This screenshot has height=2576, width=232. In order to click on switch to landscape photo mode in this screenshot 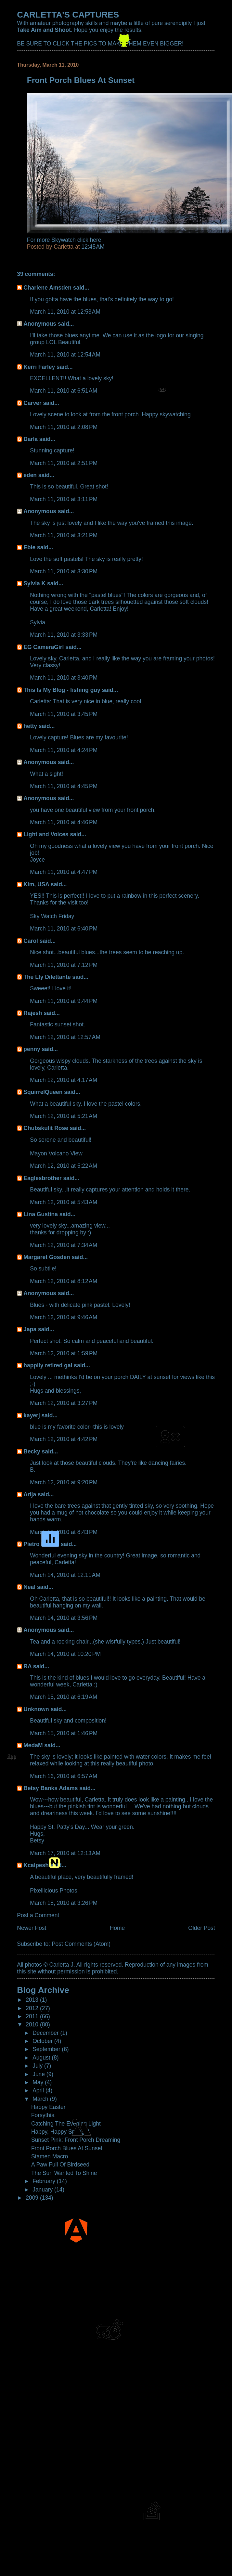, I will do `click(81, 2127)`.